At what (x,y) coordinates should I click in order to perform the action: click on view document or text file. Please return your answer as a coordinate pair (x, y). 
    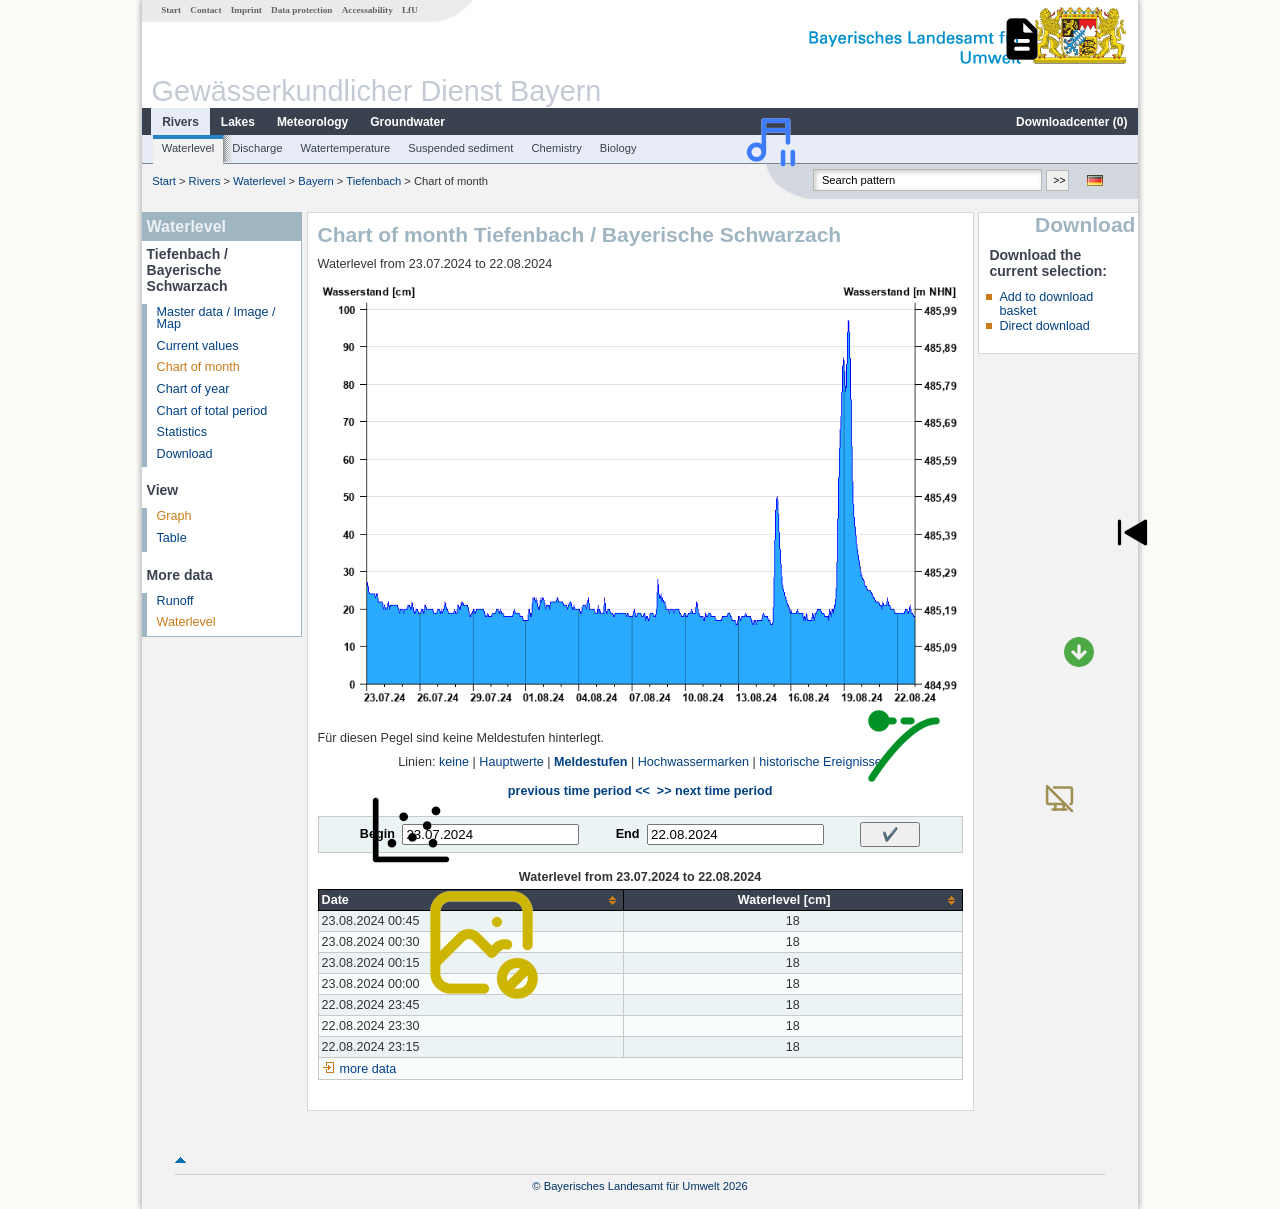
    Looking at the image, I should click on (1022, 39).